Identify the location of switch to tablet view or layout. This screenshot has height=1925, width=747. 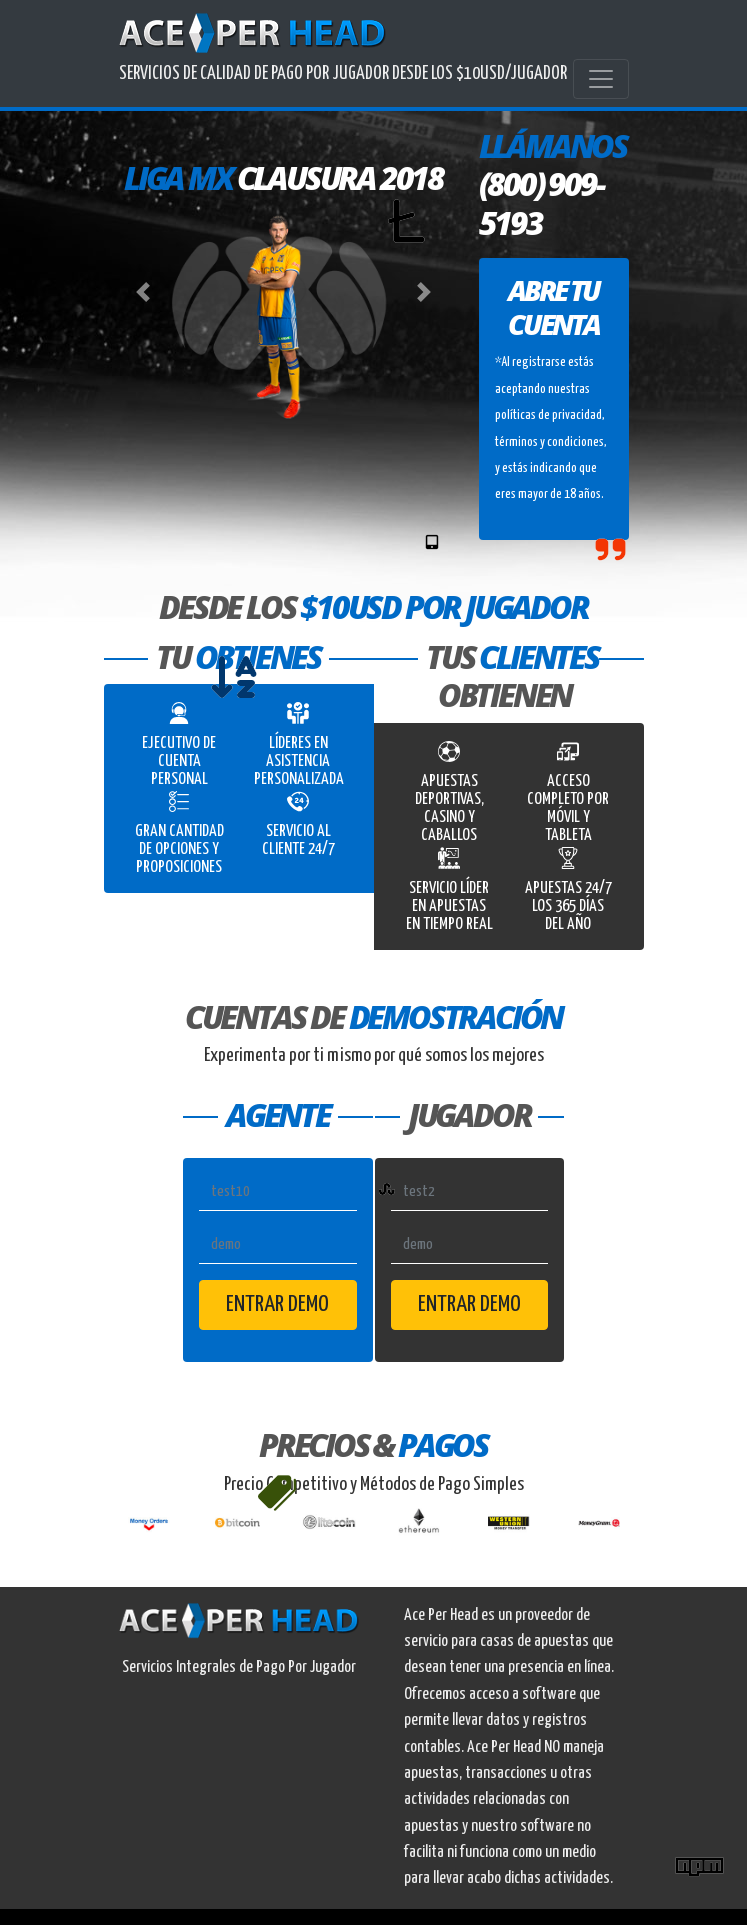
(432, 542).